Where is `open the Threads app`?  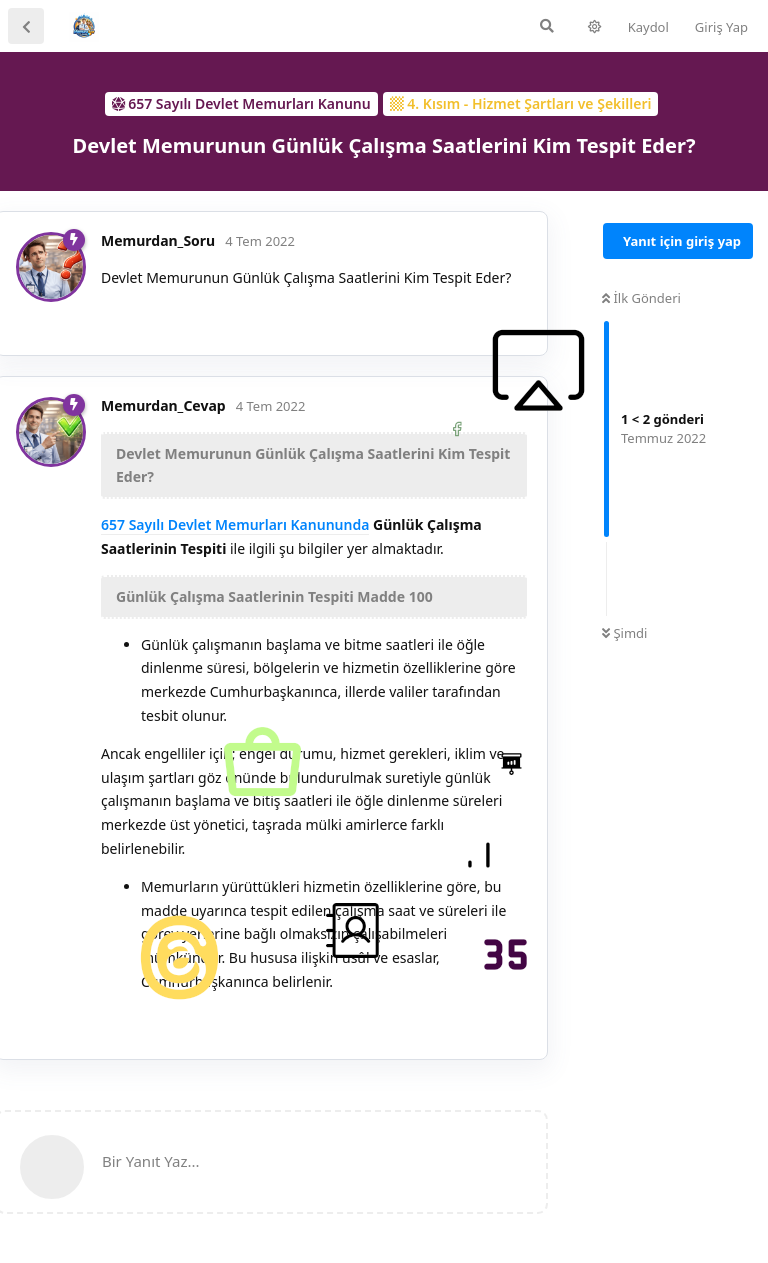 open the Threads app is located at coordinates (179, 957).